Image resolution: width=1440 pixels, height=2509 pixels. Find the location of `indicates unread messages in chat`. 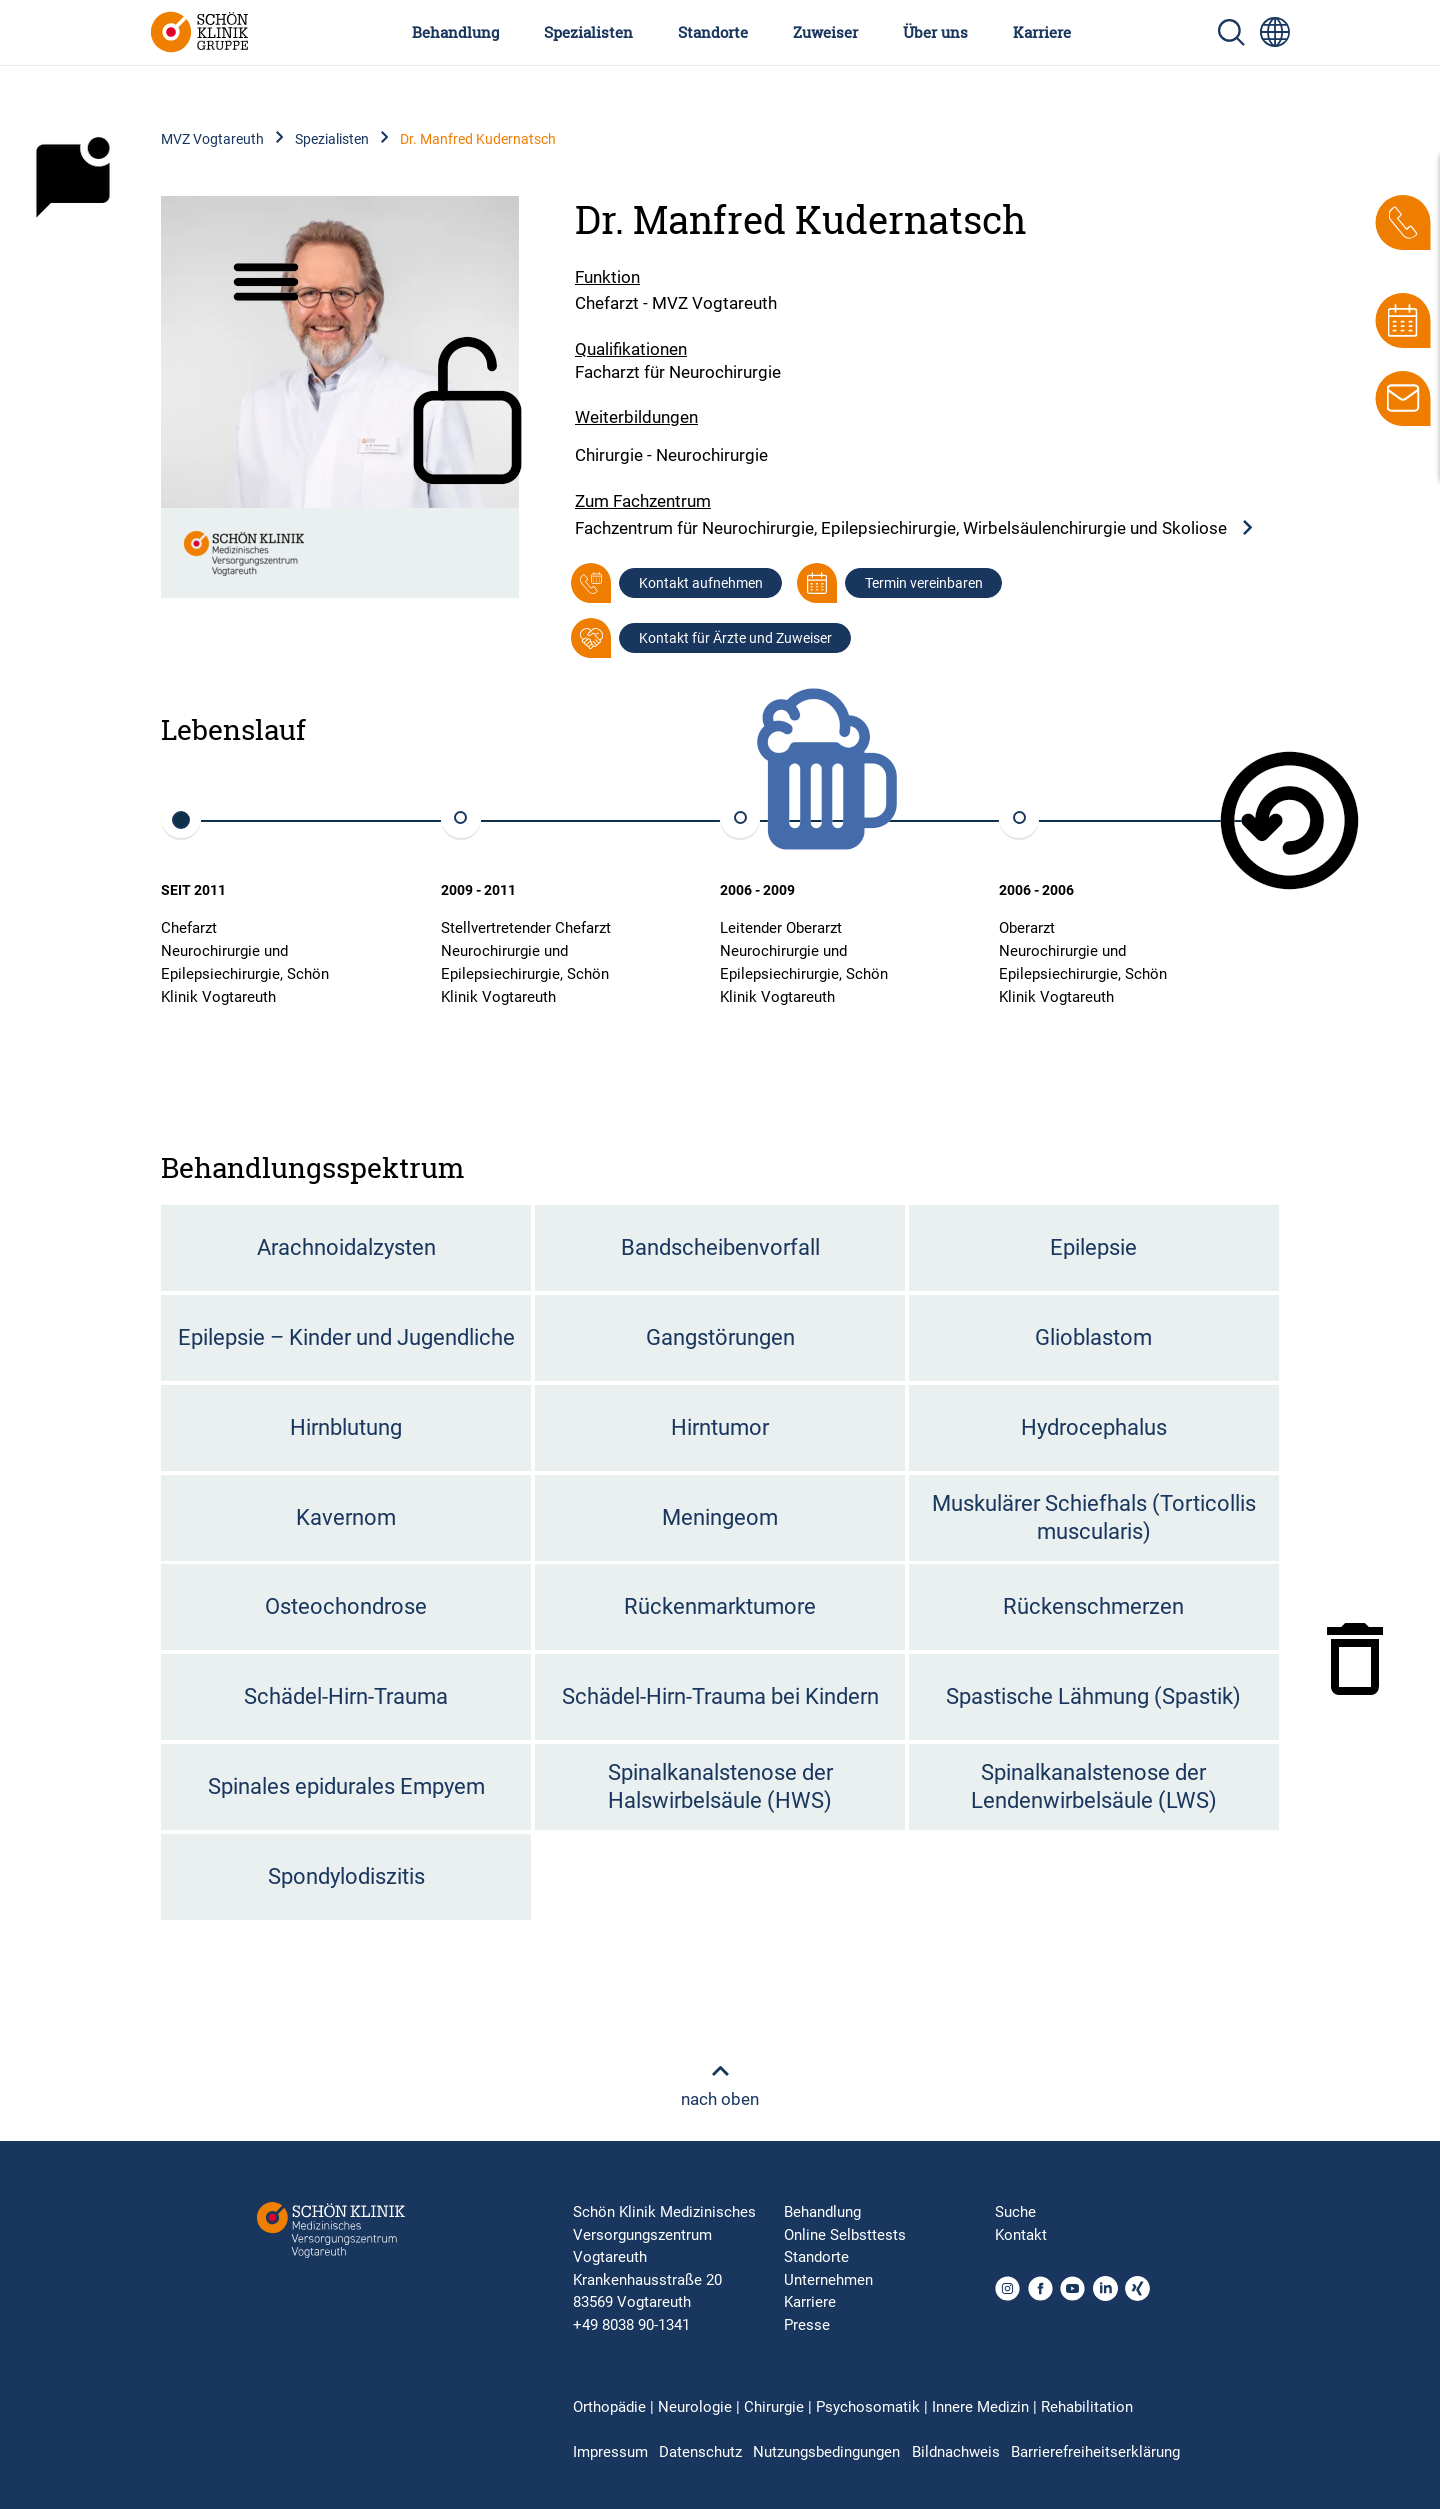

indicates unread messages in chat is located at coordinates (73, 181).